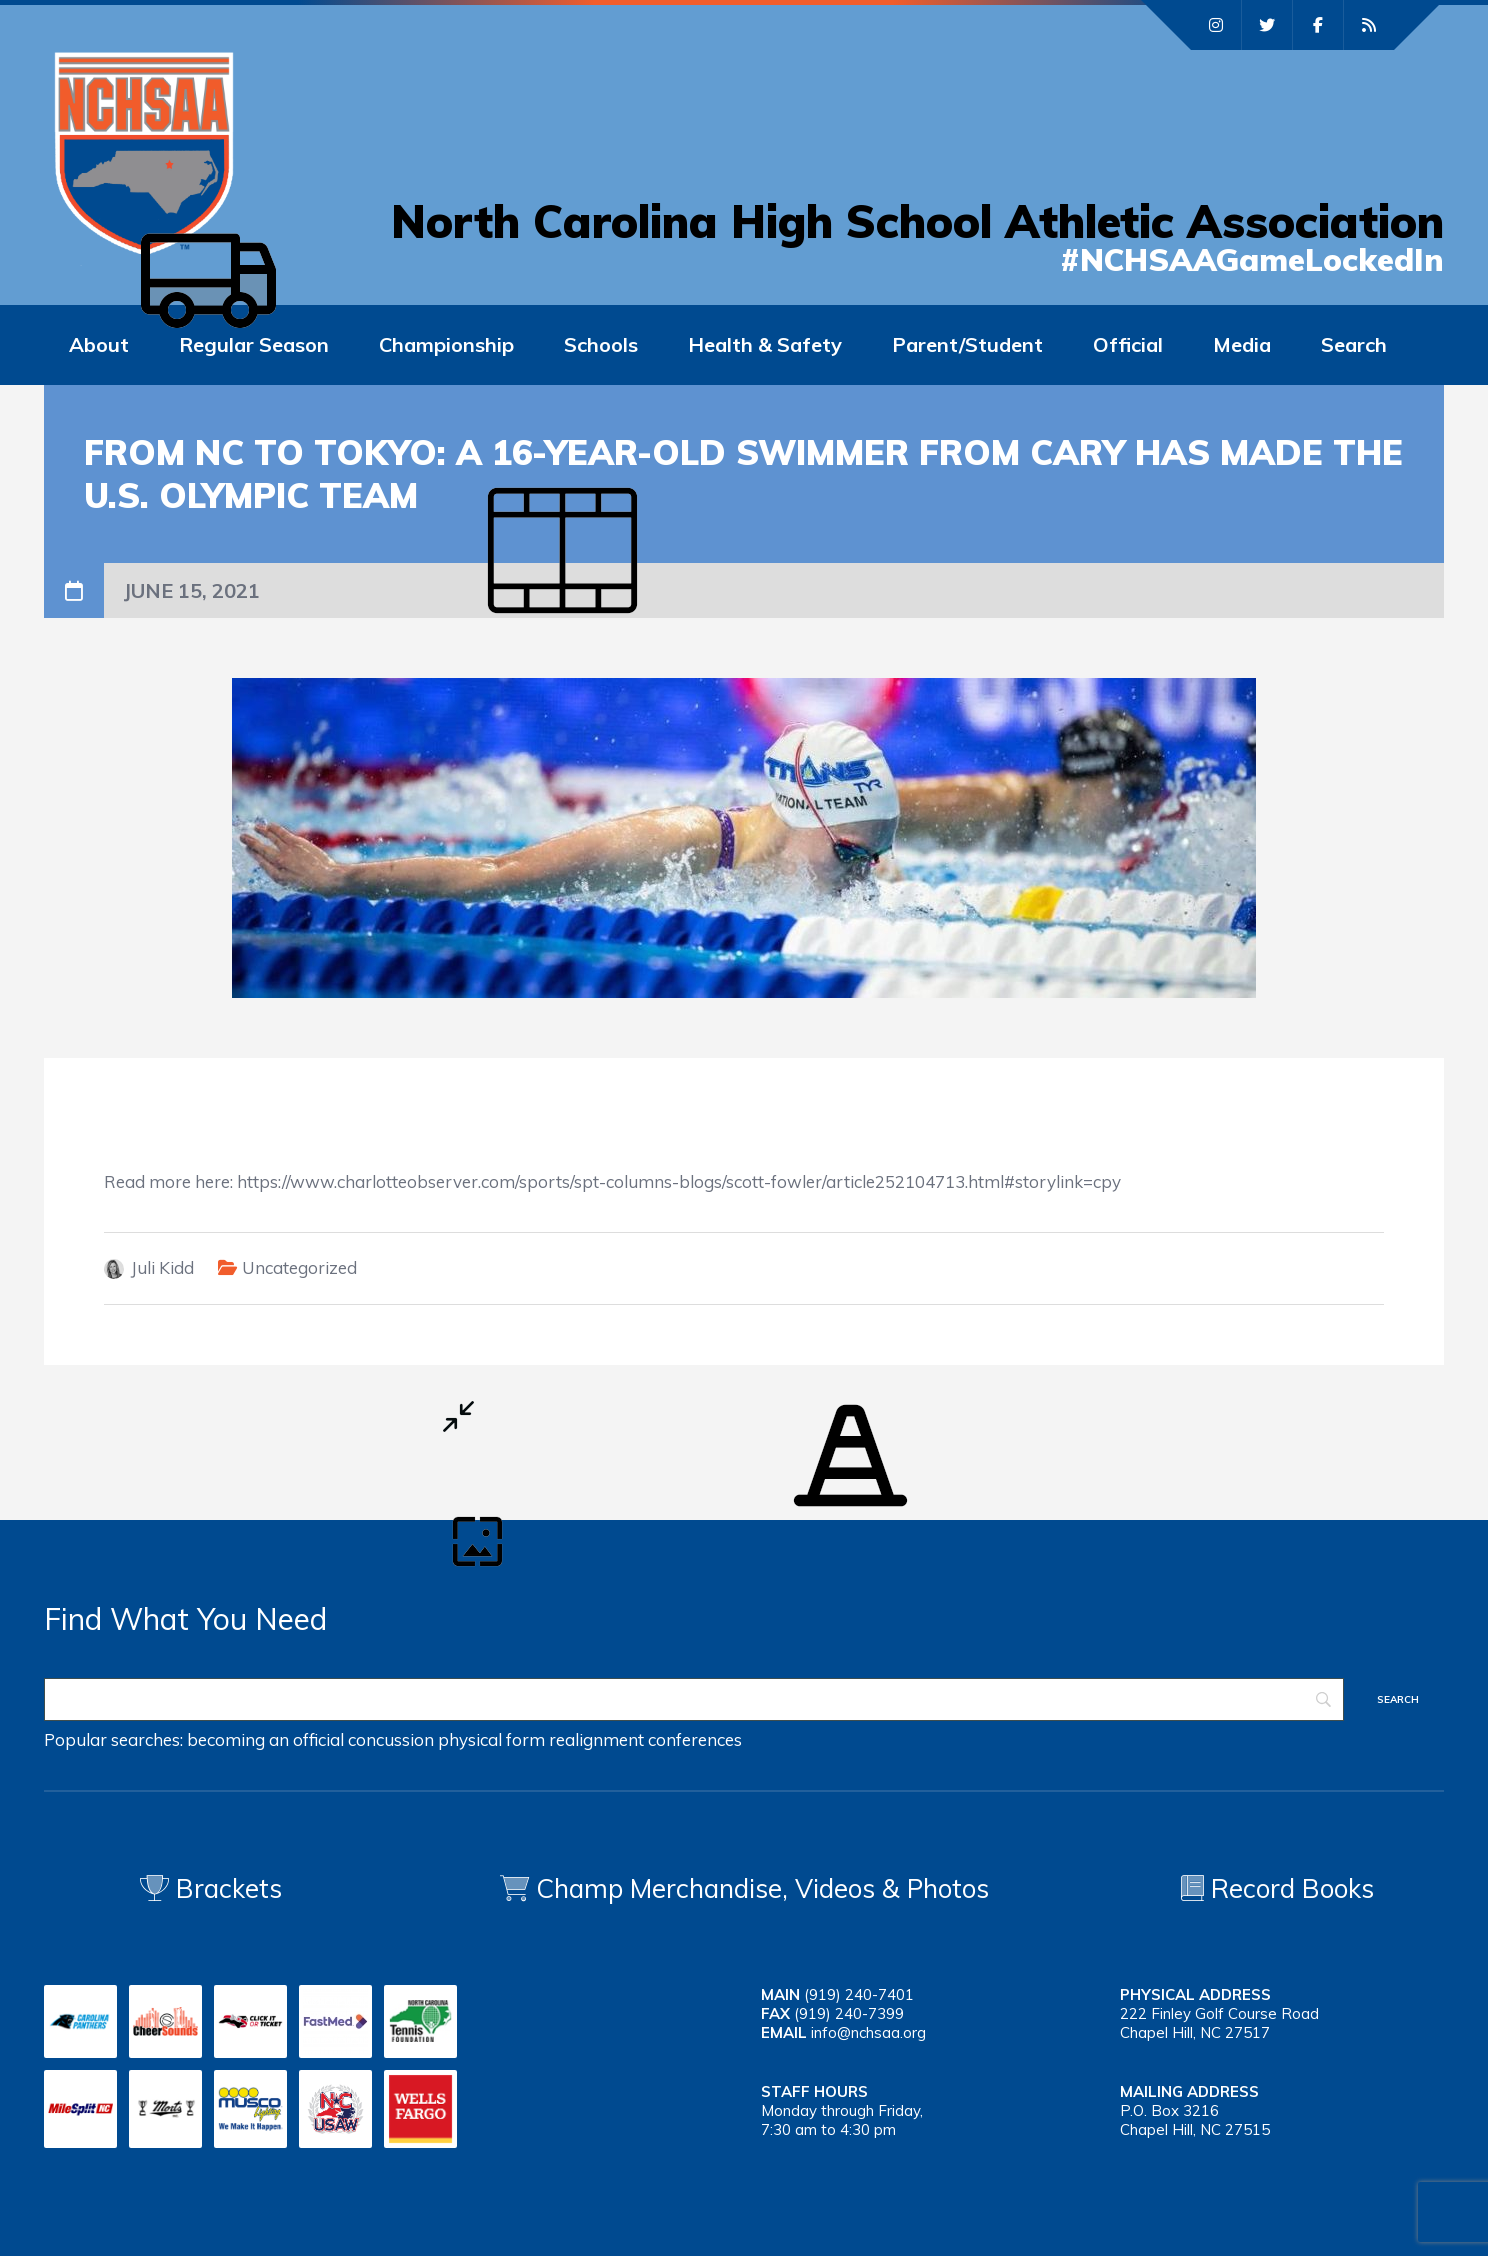  Describe the element at coordinates (850, 1457) in the screenshot. I see `indicates construction or maintenance in progress` at that location.